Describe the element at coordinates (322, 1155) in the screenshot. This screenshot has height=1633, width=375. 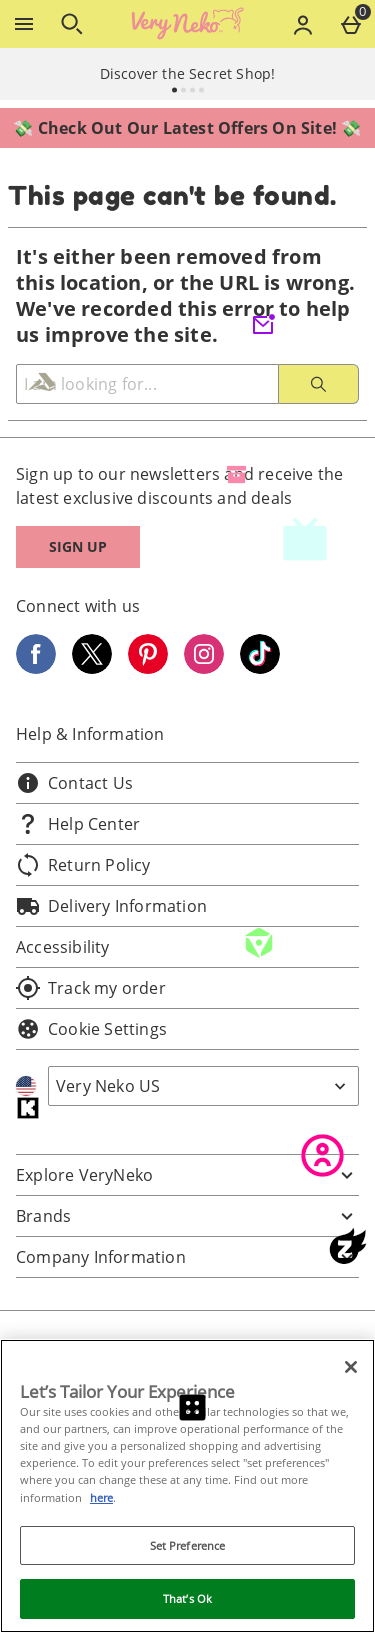
I see `access your account or profile` at that location.